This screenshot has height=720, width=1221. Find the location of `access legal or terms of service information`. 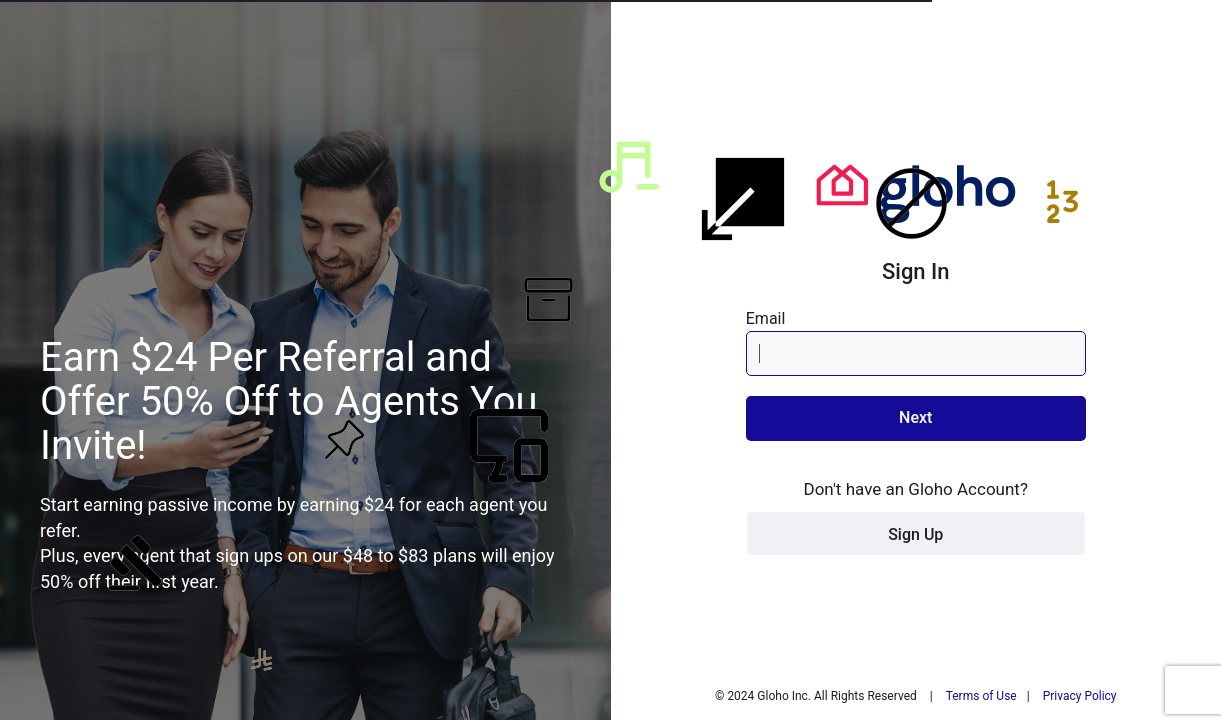

access legal or terms of service information is located at coordinates (137, 562).